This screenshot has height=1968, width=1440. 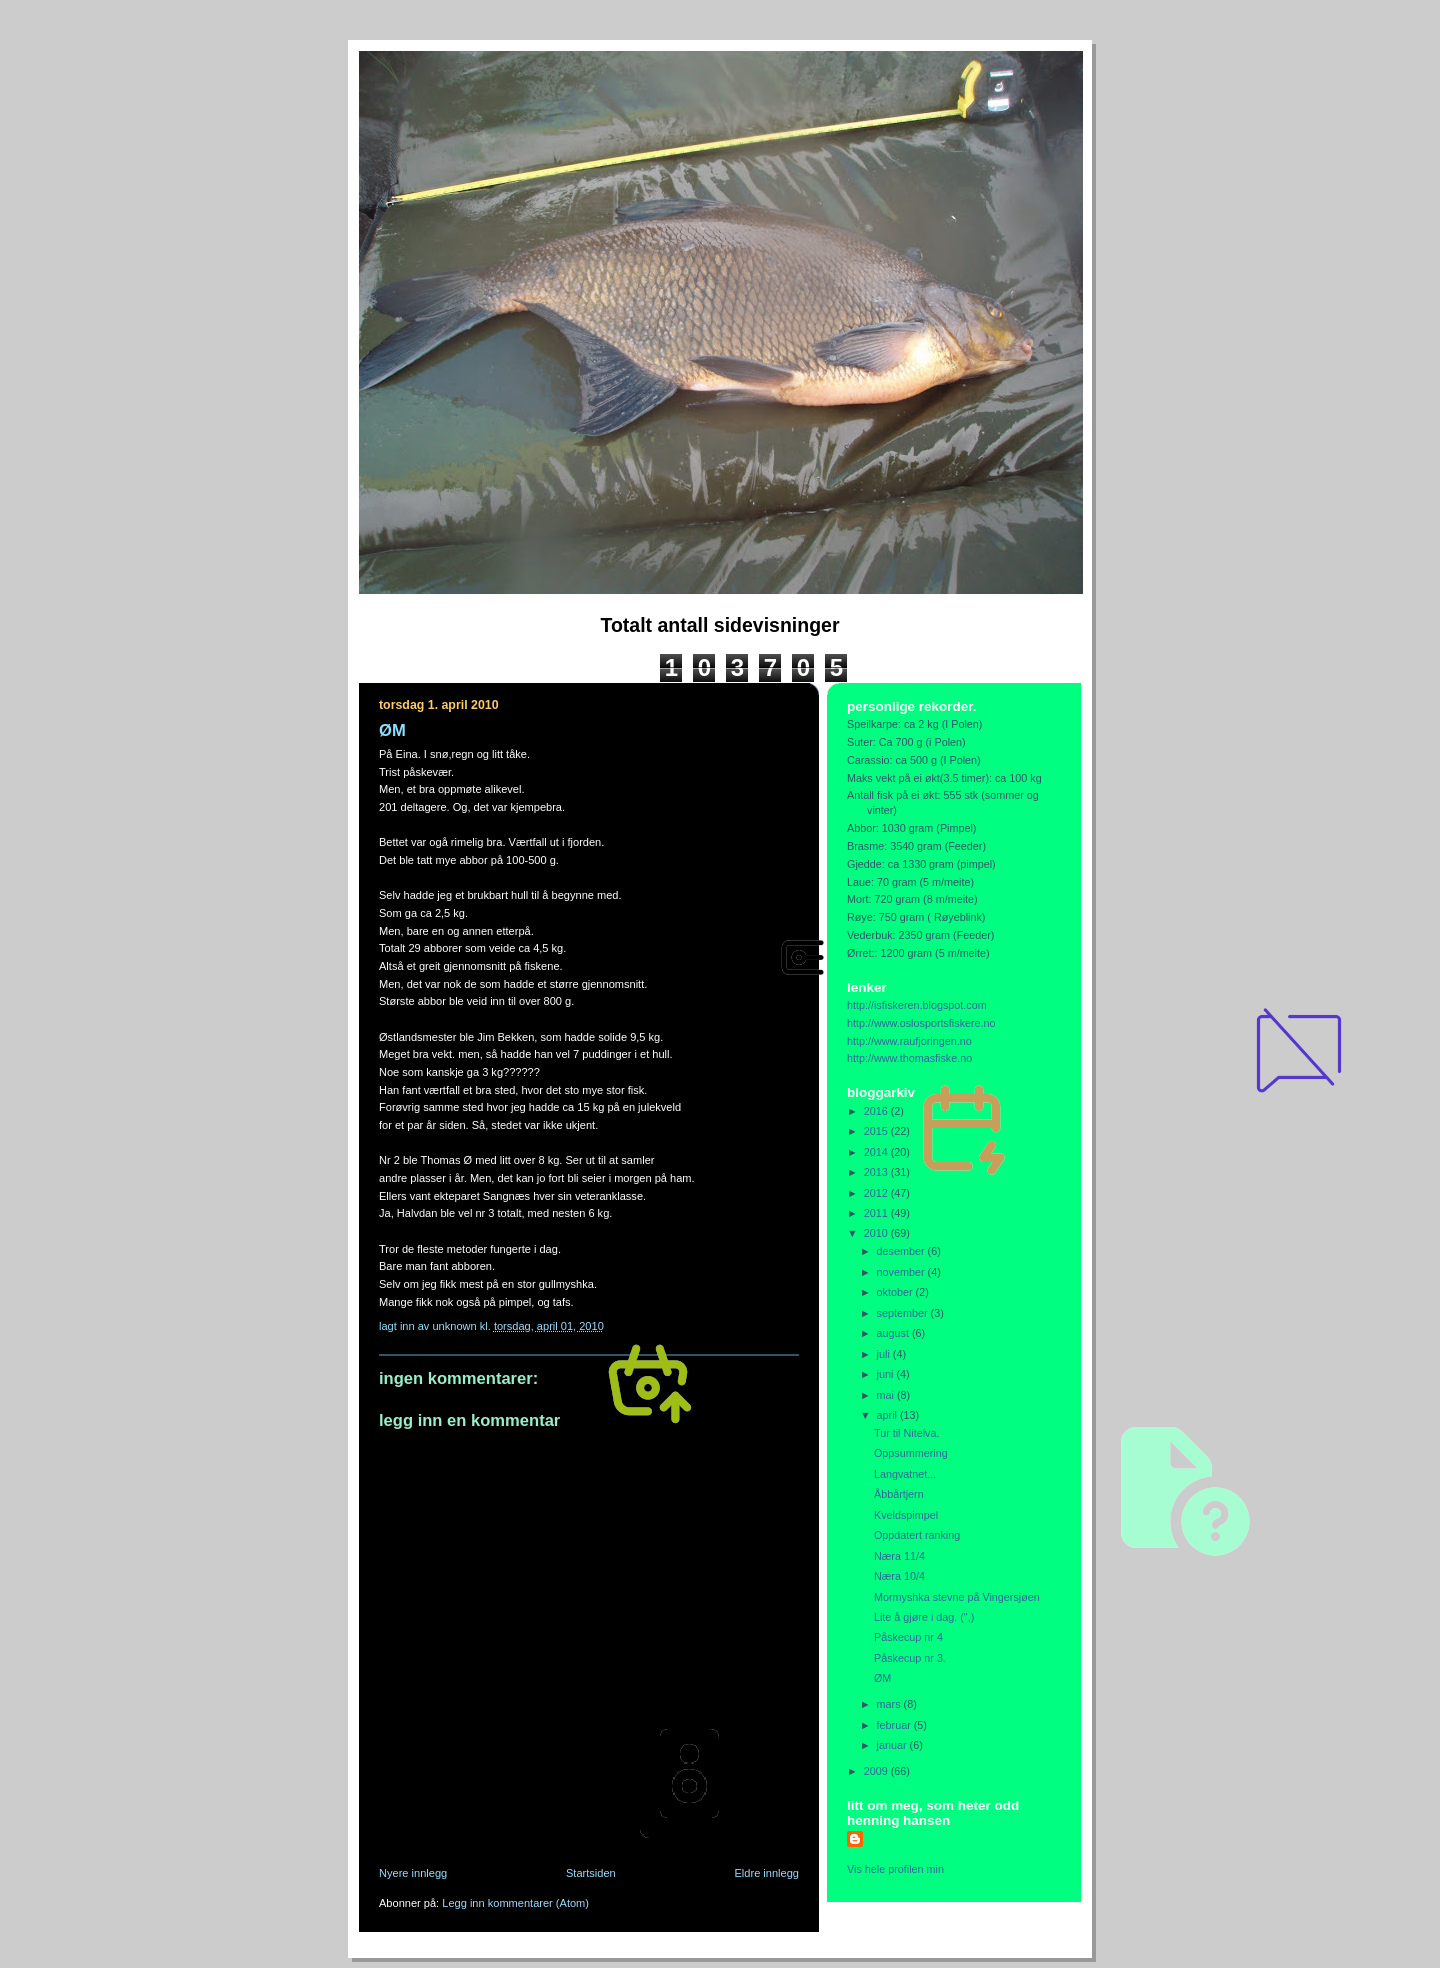 What do you see at coordinates (962, 1128) in the screenshot?
I see `quick-add an event to your calendar` at bounding box center [962, 1128].